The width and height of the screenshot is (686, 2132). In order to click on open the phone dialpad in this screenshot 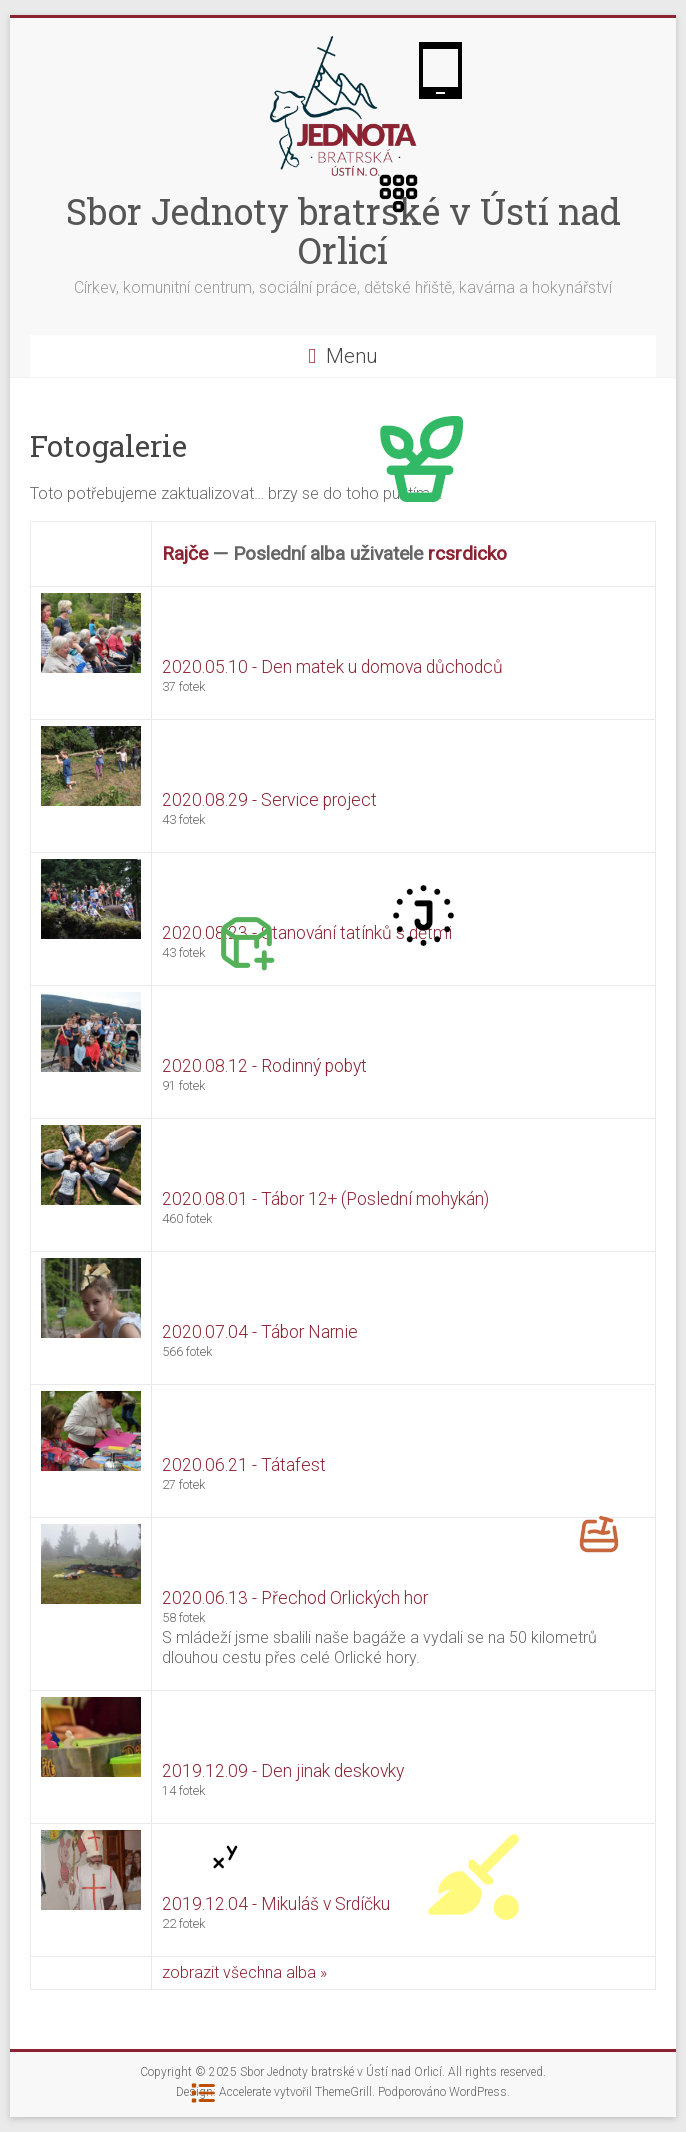, I will do `click(398, 193)`.